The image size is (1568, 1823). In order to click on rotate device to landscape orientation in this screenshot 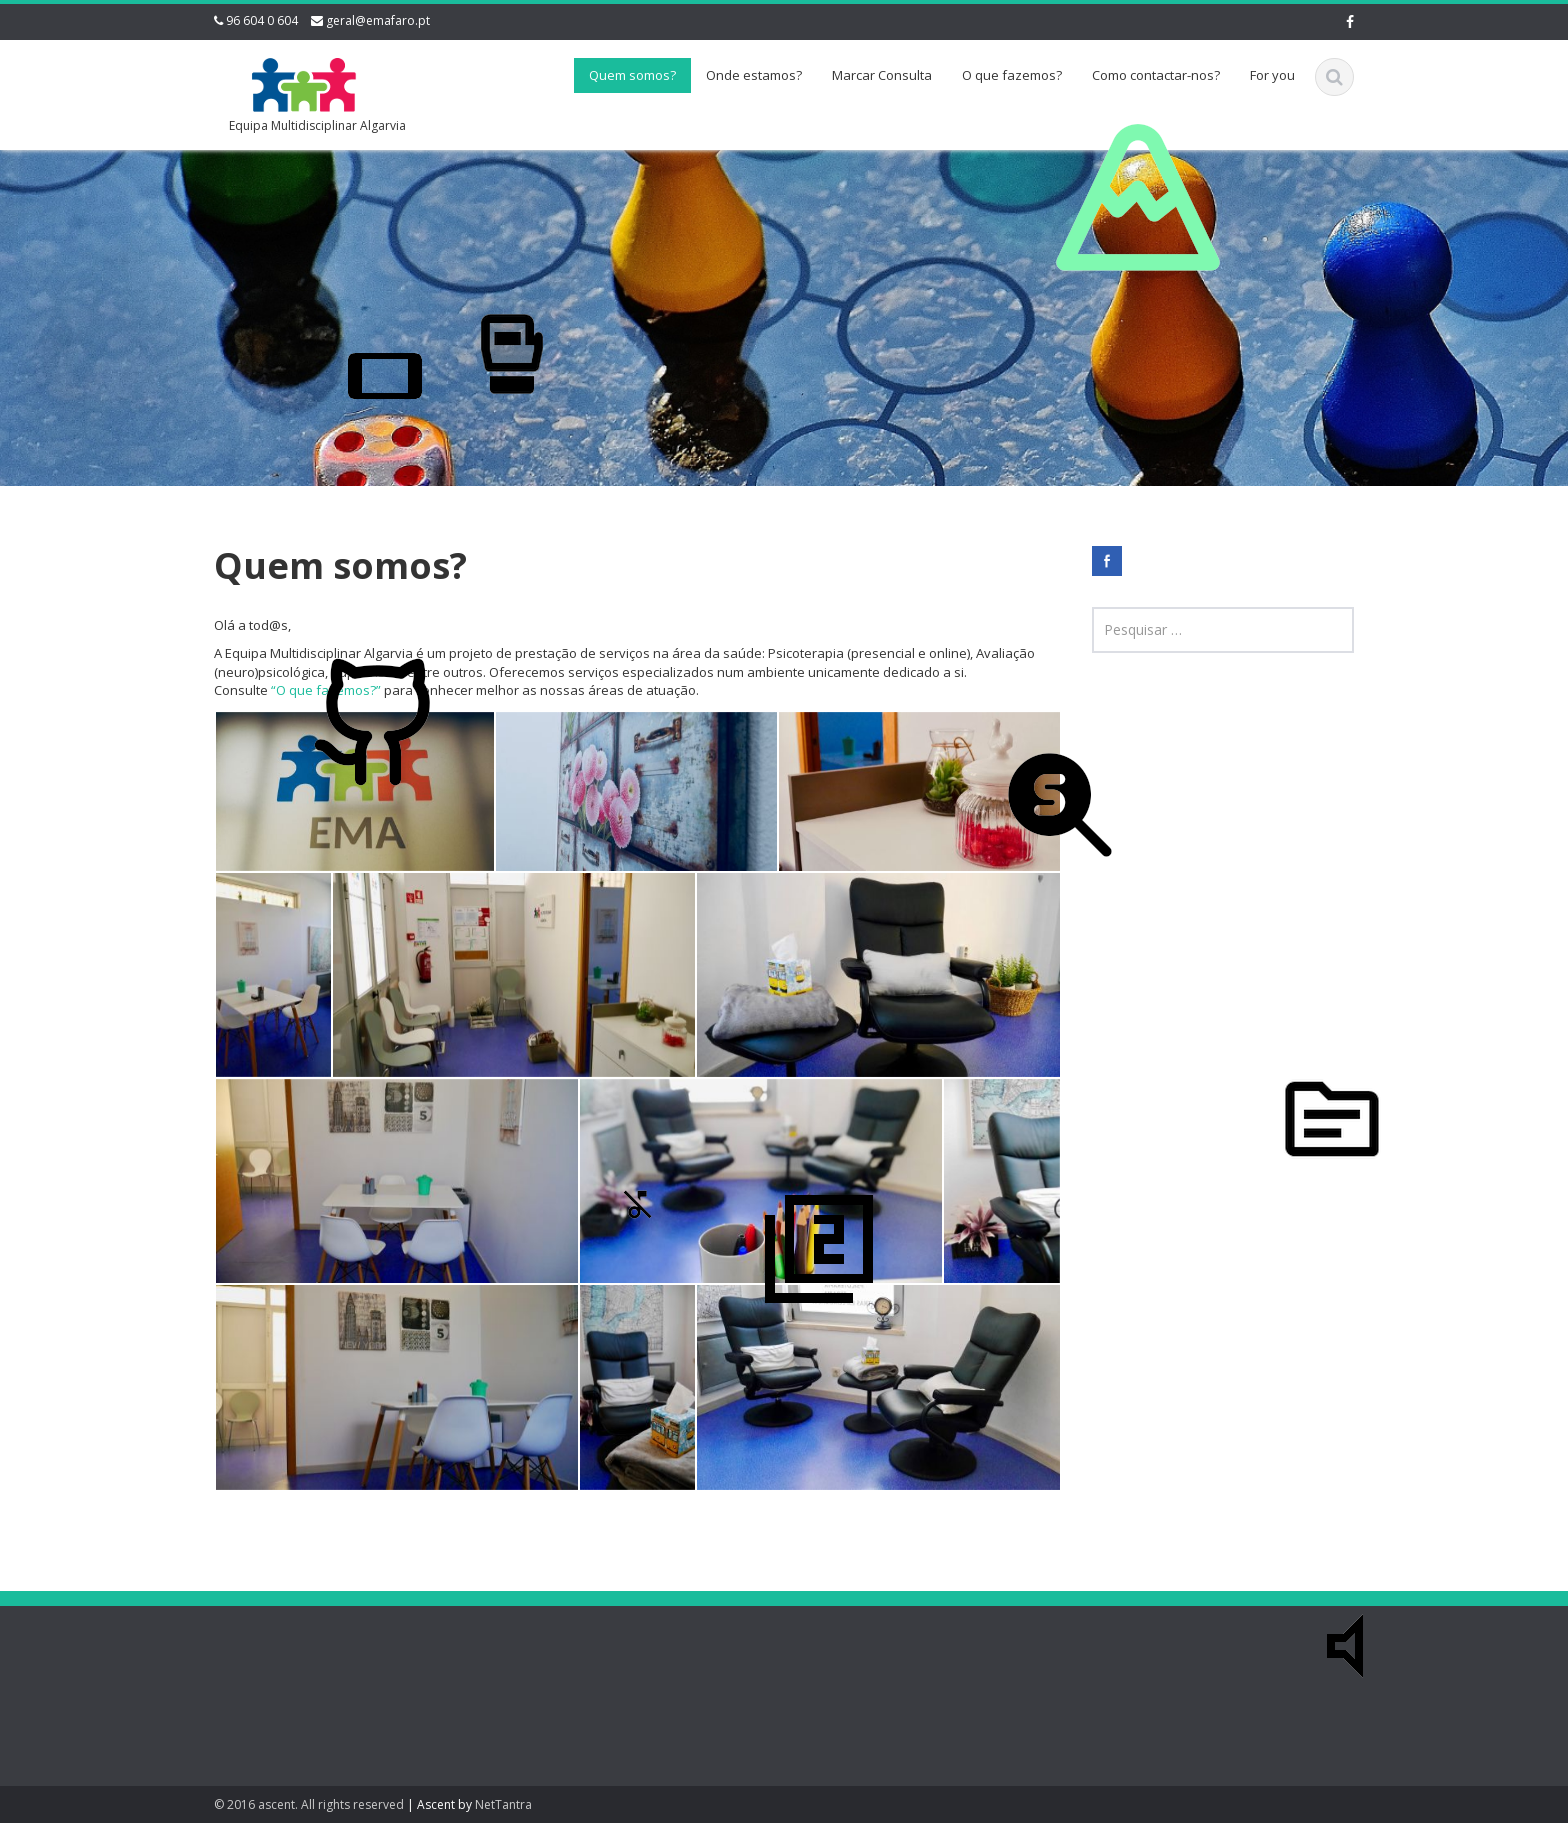, I will do `click(385, 376)`.